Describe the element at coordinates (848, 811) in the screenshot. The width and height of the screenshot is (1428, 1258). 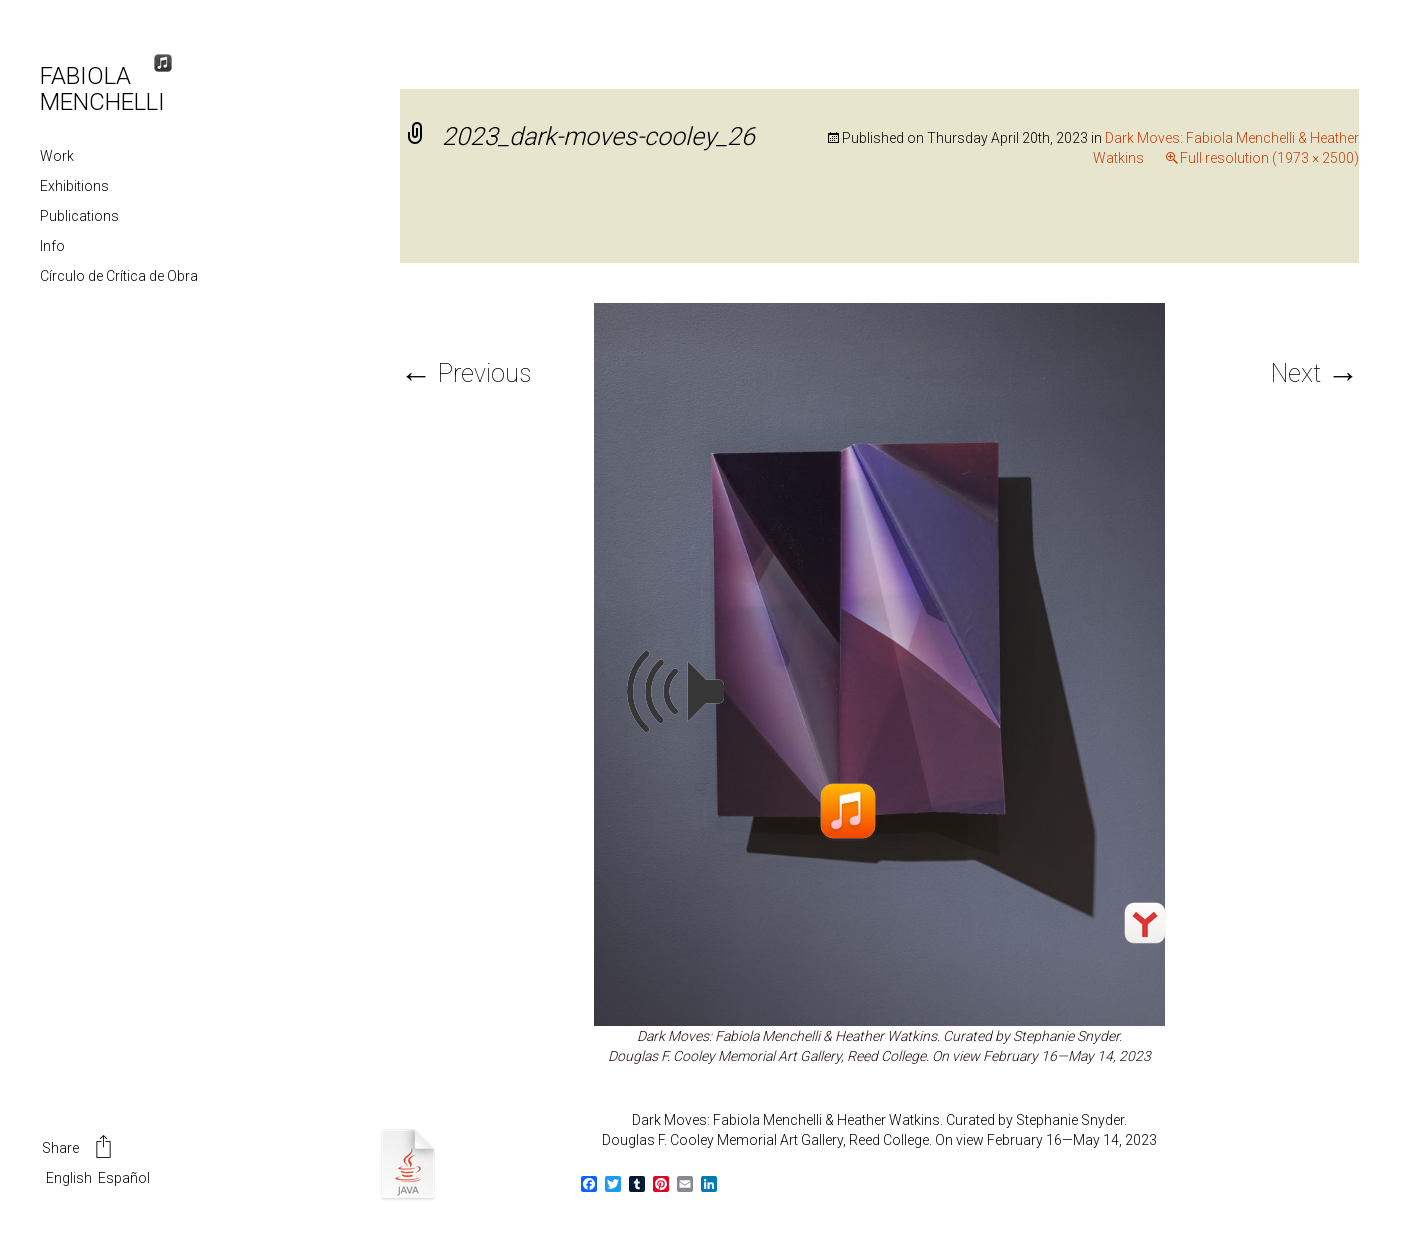
I see `open google play music app` at that location.